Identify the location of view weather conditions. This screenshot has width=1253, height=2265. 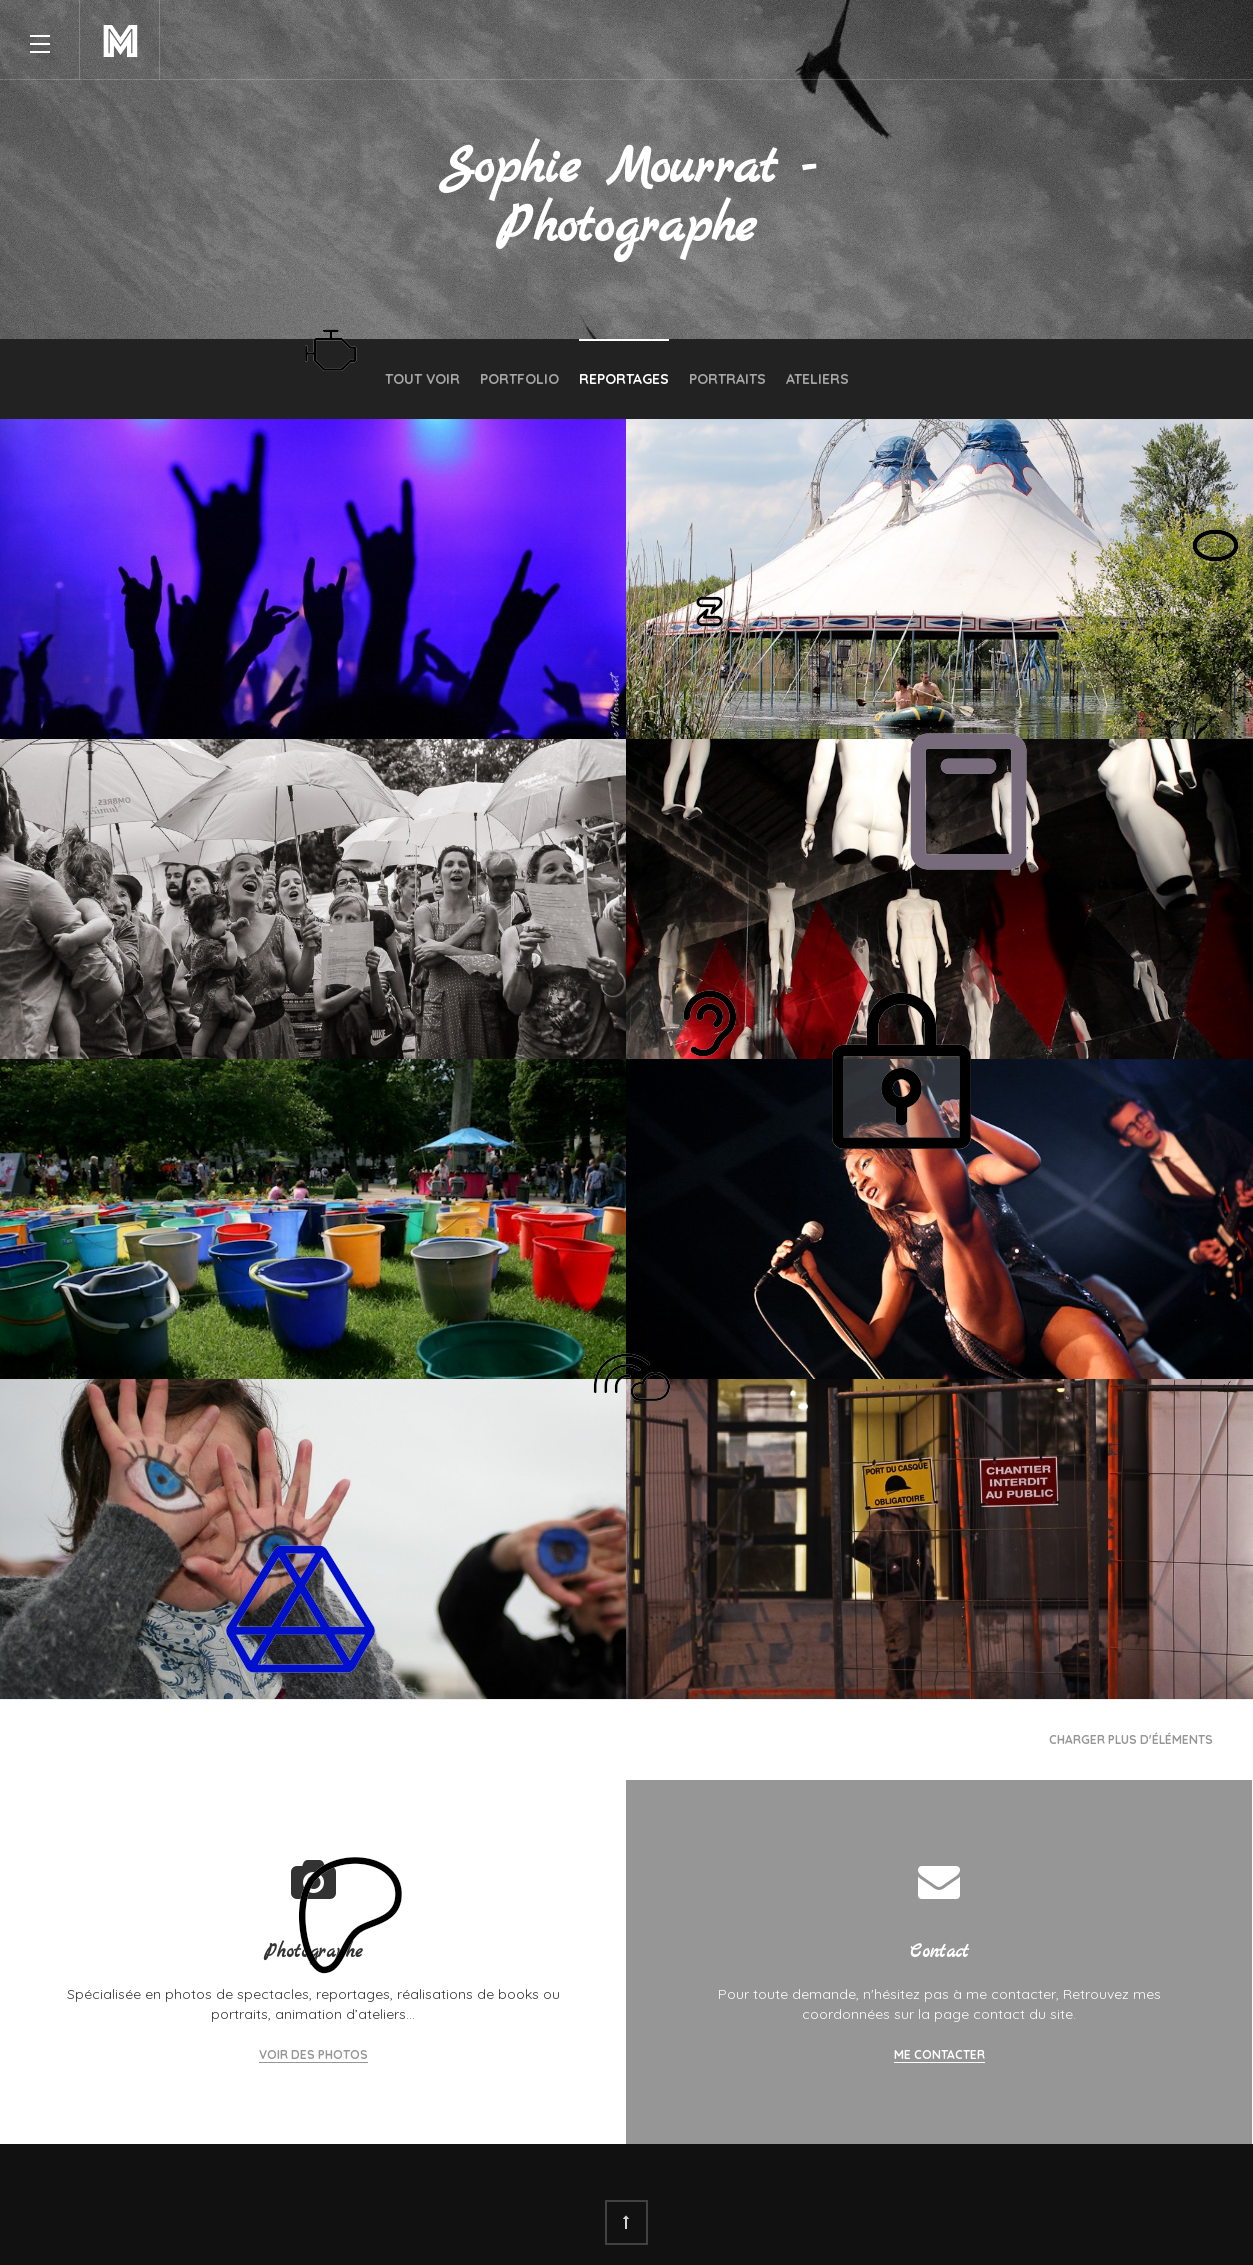
(632, 1376).